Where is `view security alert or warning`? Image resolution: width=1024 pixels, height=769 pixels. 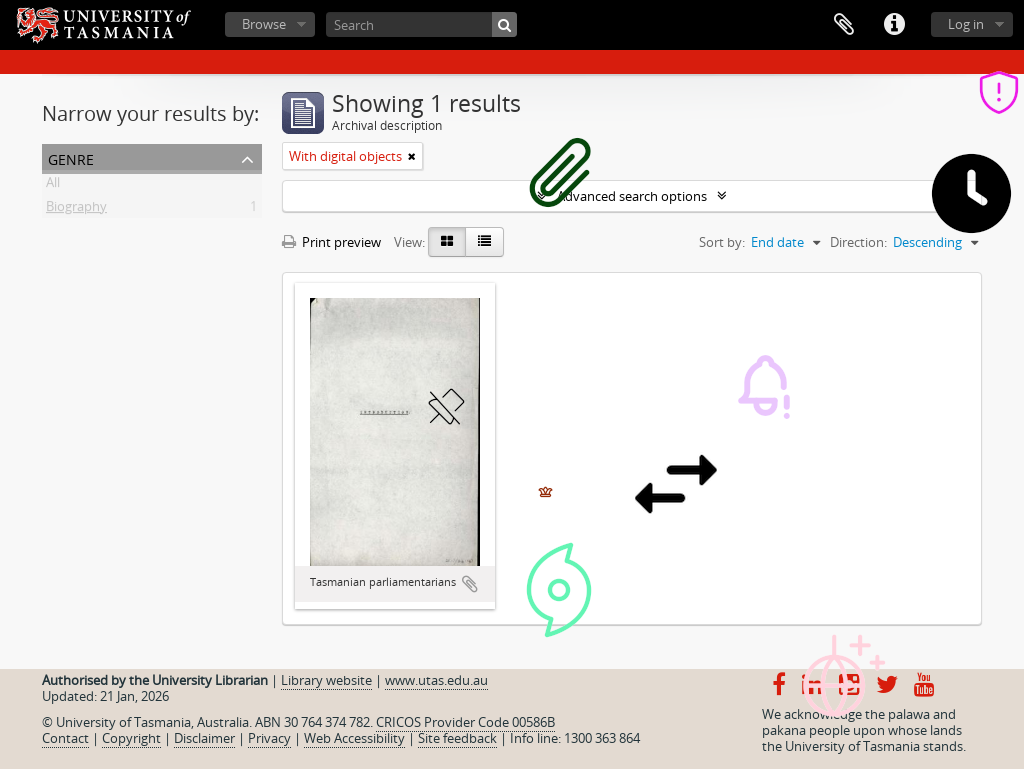 view security alert or warning is located at coordinates (999, 93).